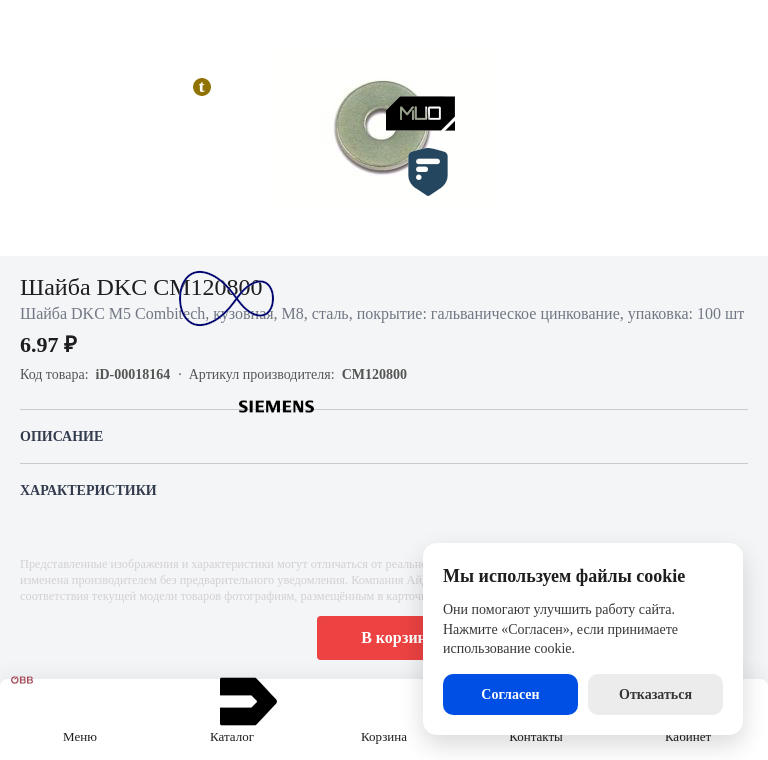 The width and height of the screenshot is (768, 760). Describe the element at coordinates (420, 113) in the screenshot. I see `MakeUseOf (MUO) website or app logo` at that location.